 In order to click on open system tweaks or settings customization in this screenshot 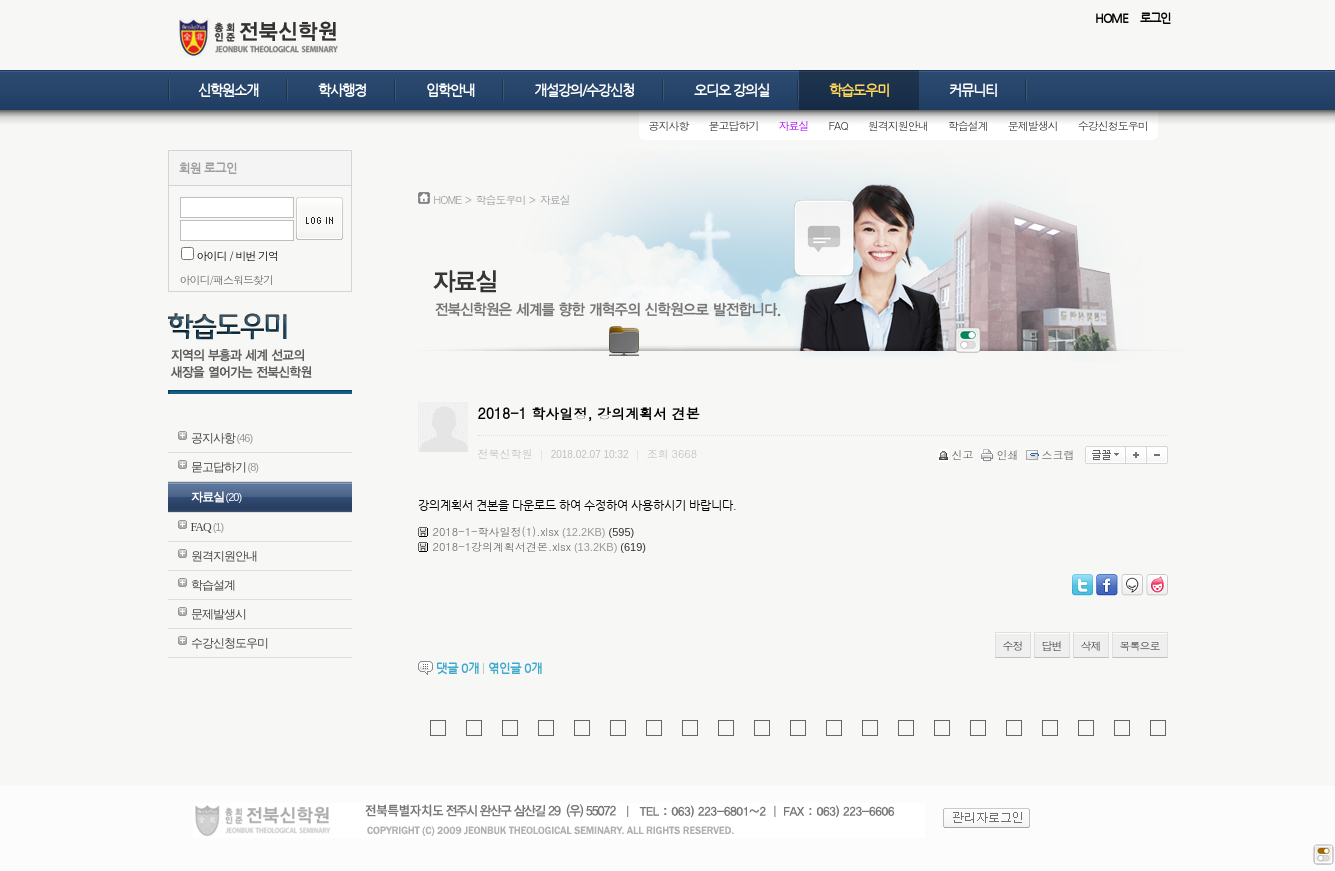, I will do `click(1323, 854)`.